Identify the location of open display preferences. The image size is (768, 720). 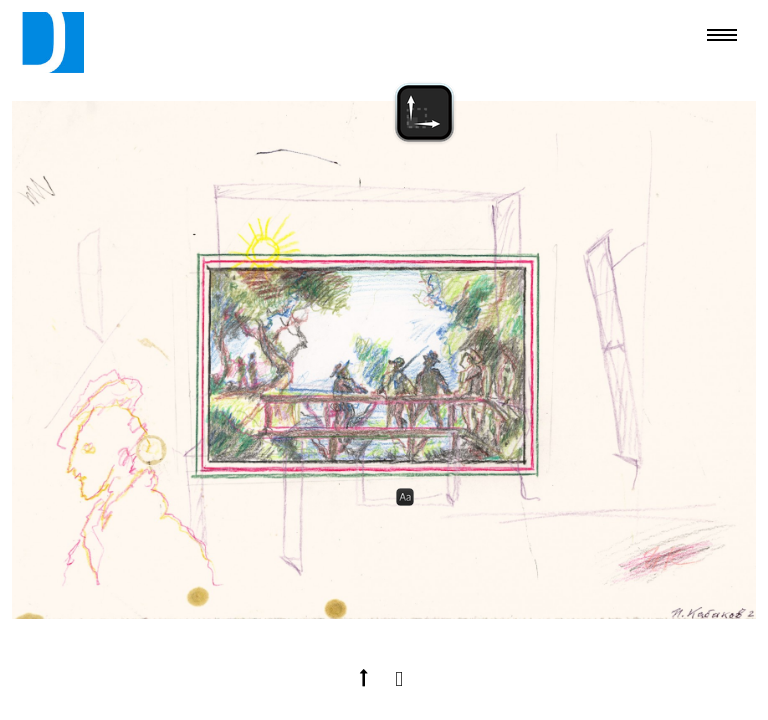
(424, 112).